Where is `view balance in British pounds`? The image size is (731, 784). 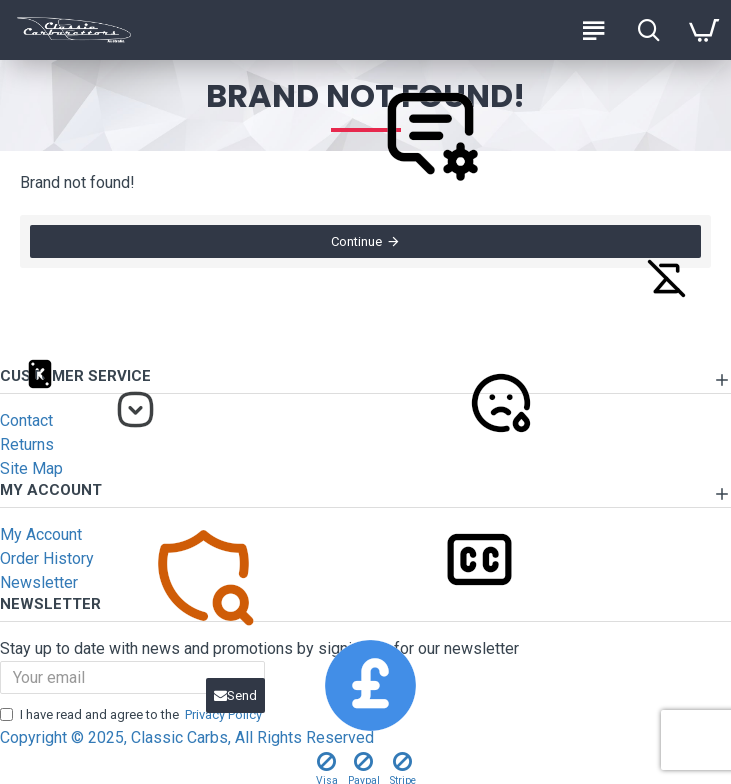
view balance in British pounds is located at coordinates (370, 685).